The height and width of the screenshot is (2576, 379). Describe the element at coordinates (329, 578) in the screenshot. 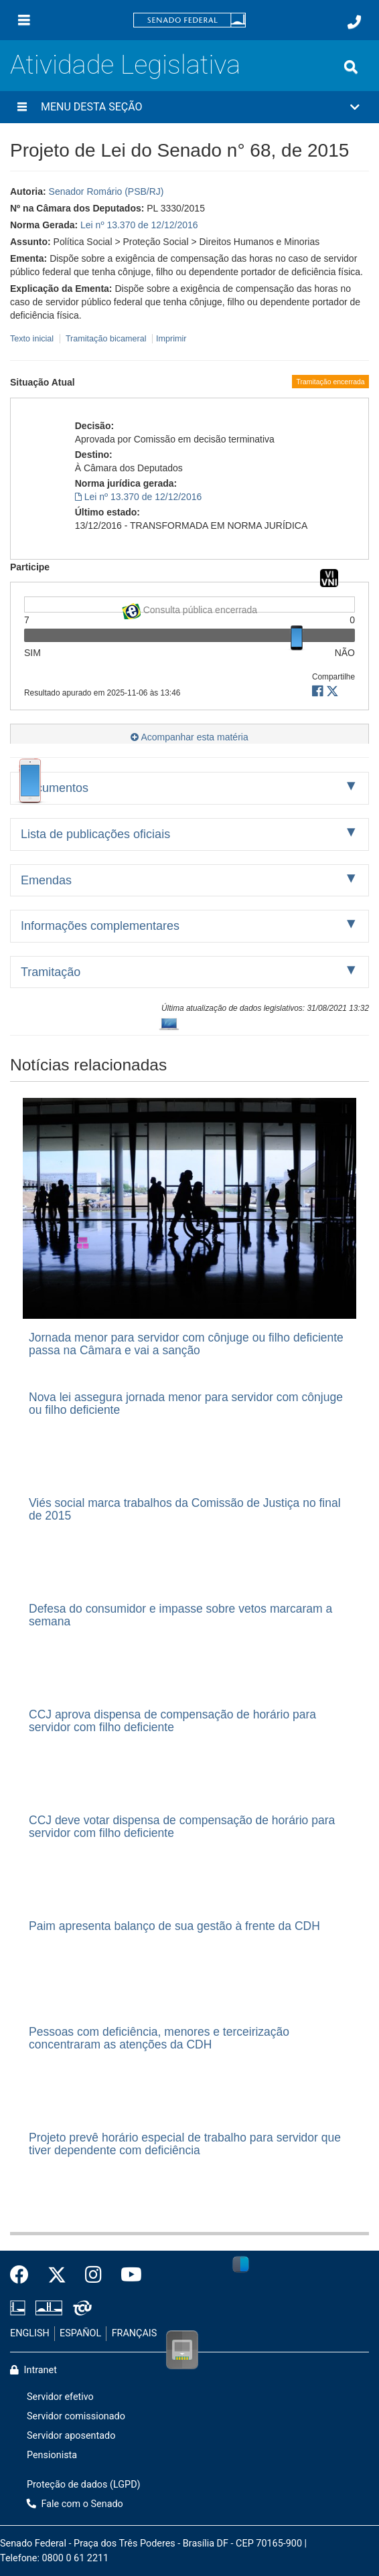

I see `switch to vietnamese keyboard input (vni encoding)` at that location.